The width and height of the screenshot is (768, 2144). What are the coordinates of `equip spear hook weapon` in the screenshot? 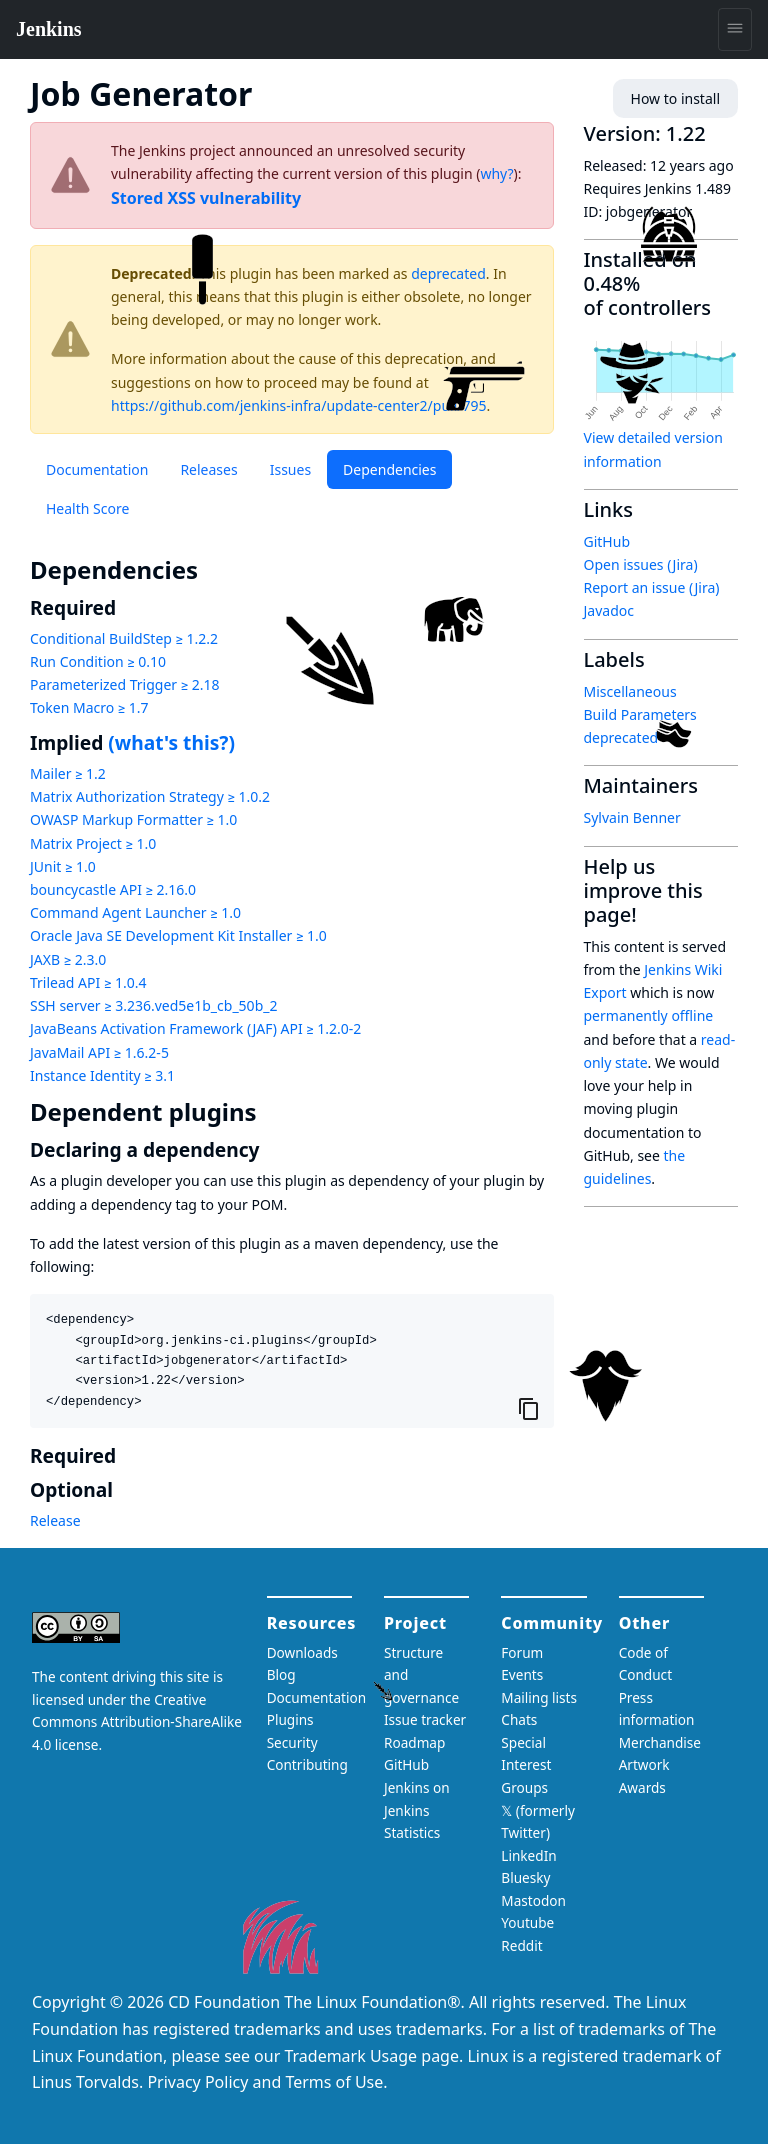 It's located at (330, 660).